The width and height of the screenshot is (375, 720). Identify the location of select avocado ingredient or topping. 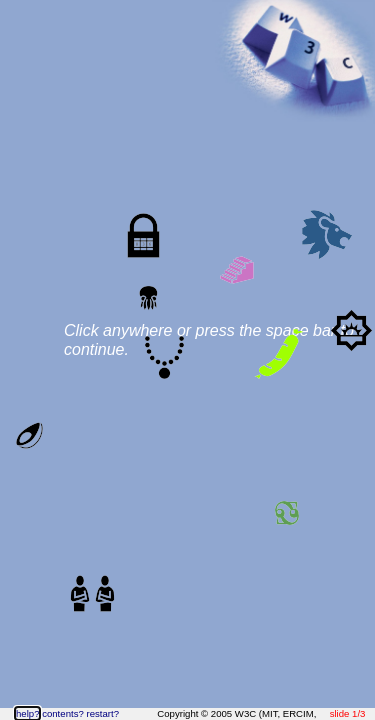
(29, 435).